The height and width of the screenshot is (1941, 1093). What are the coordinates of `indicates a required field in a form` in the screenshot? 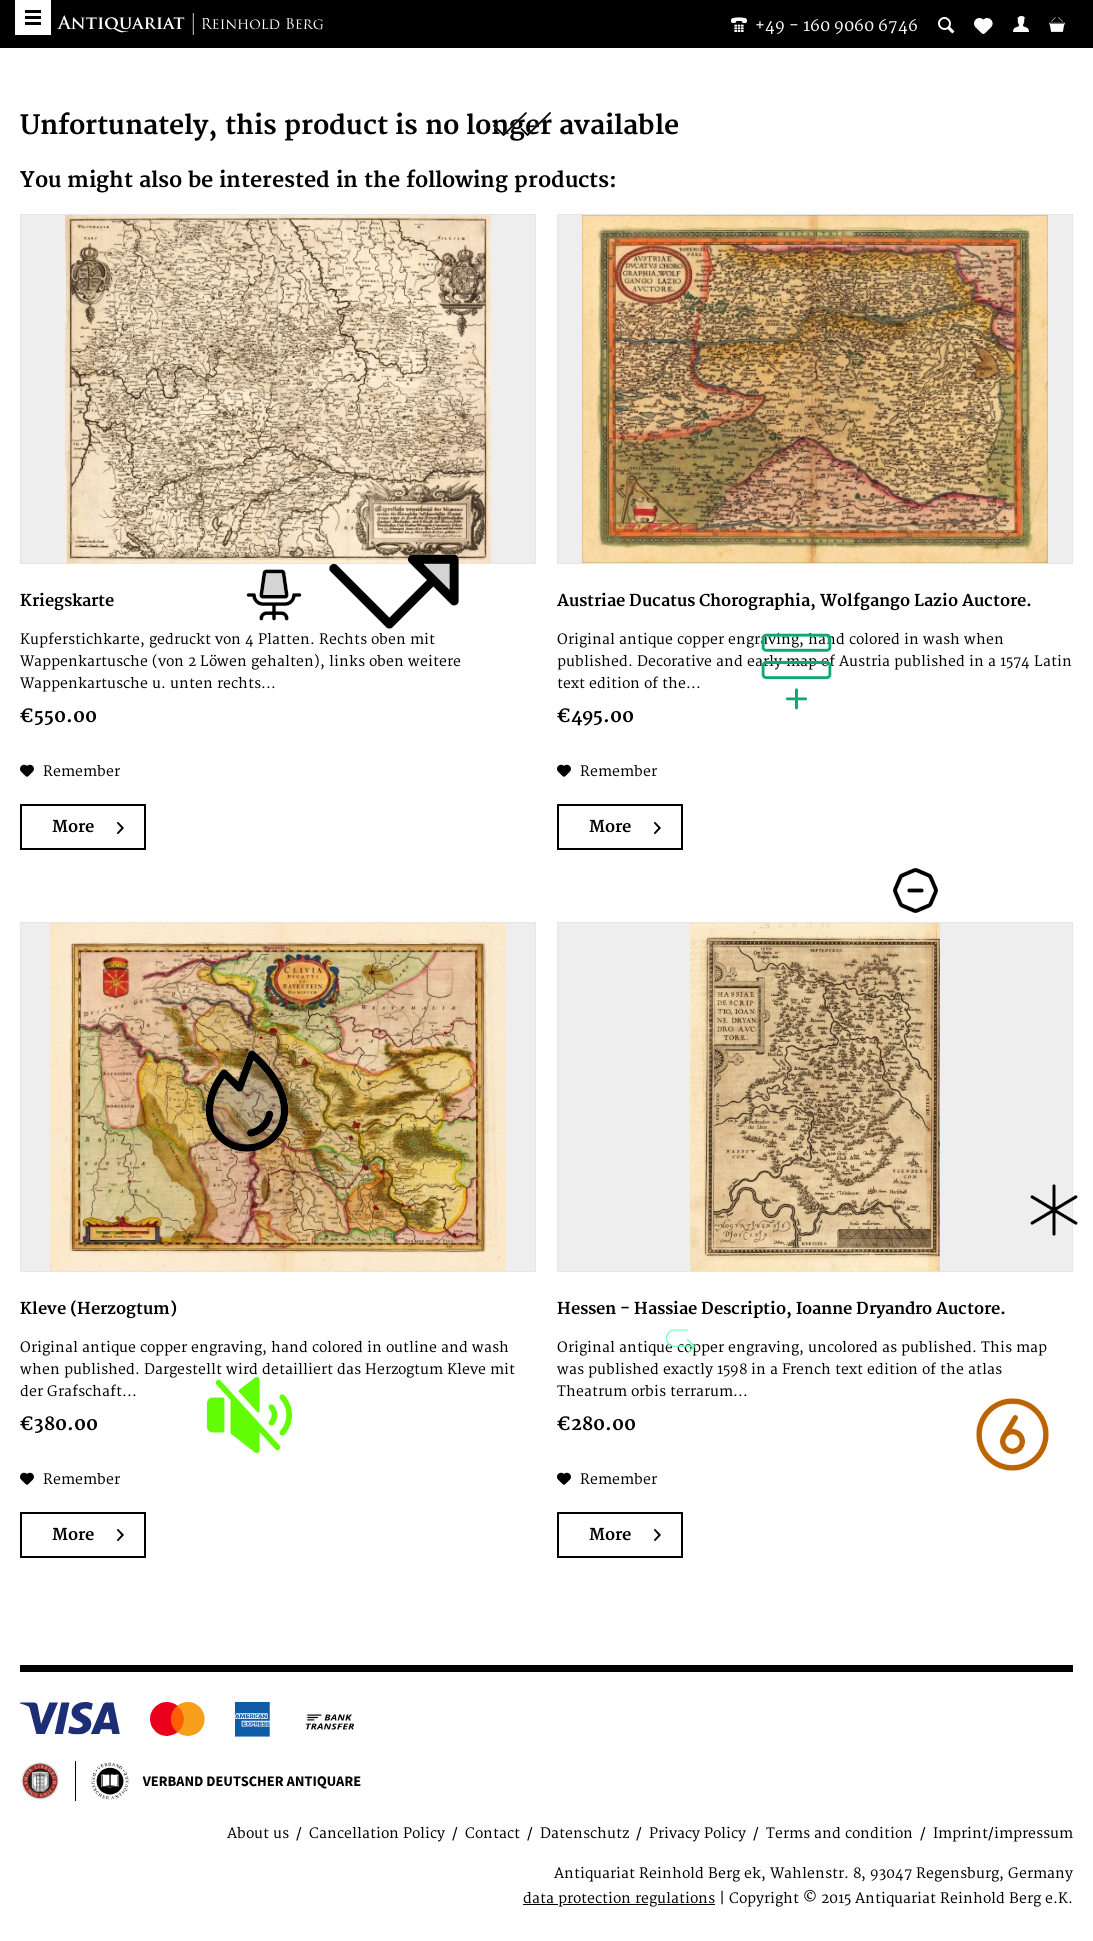 It's located at (1054, 1210).